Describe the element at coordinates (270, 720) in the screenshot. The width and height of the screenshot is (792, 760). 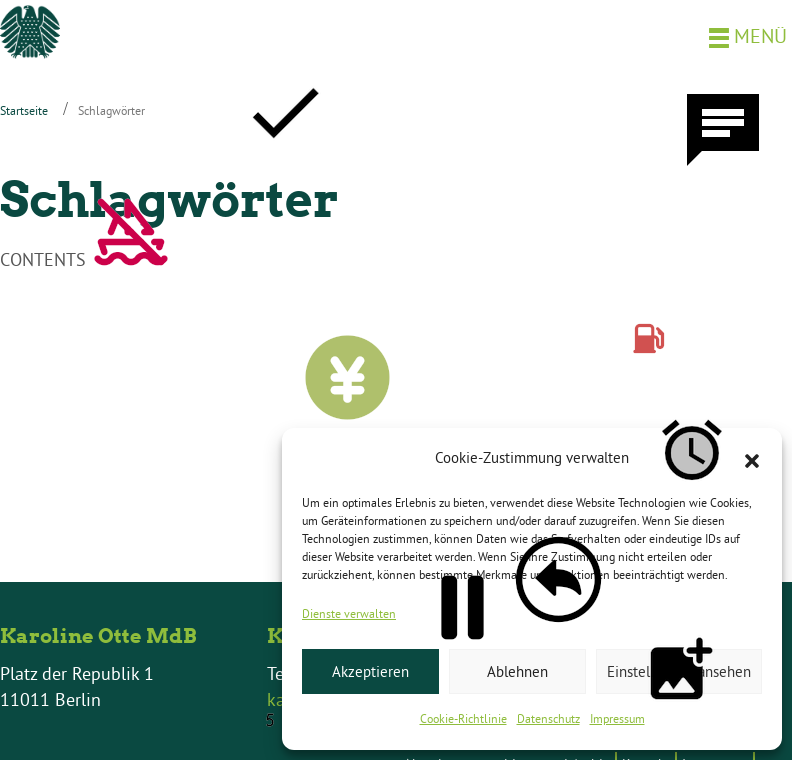
I see `indicates the number five in a list or sequence` at that location.